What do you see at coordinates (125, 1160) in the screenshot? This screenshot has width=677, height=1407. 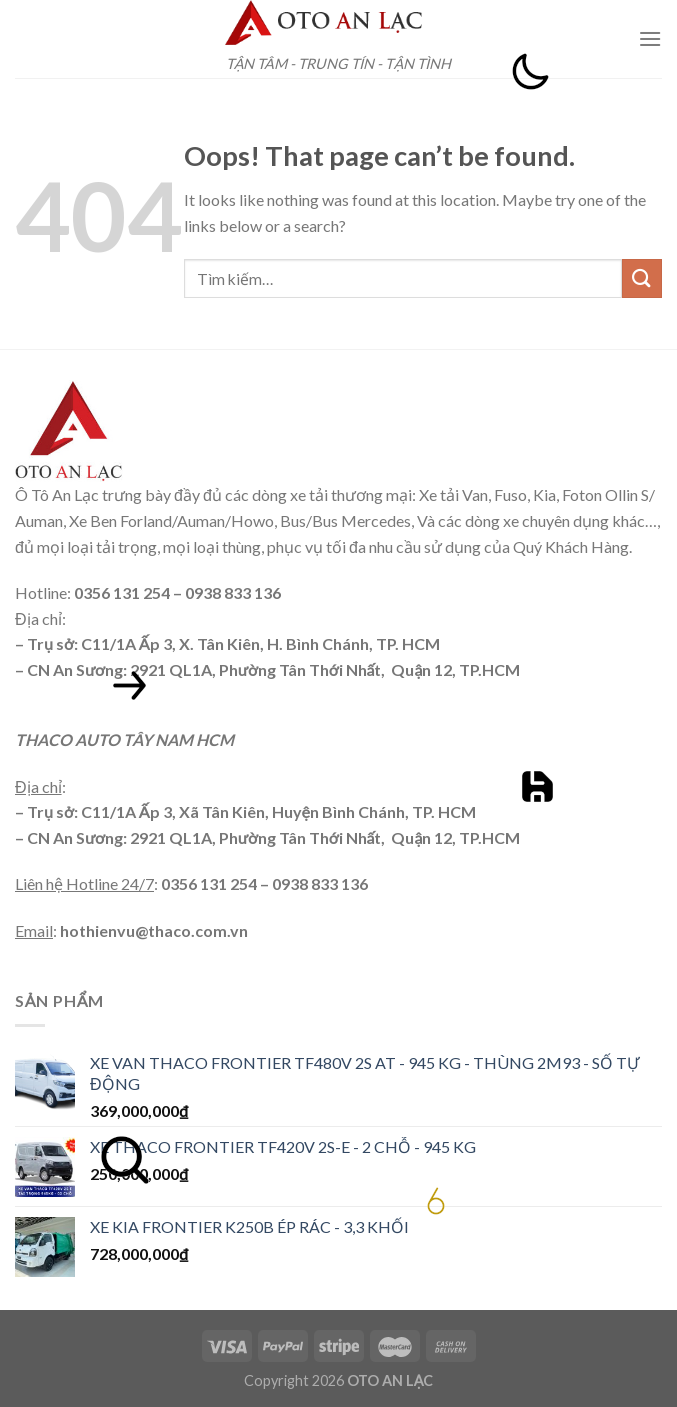 I see `search for content or items` at bounding box center [125, 1160].